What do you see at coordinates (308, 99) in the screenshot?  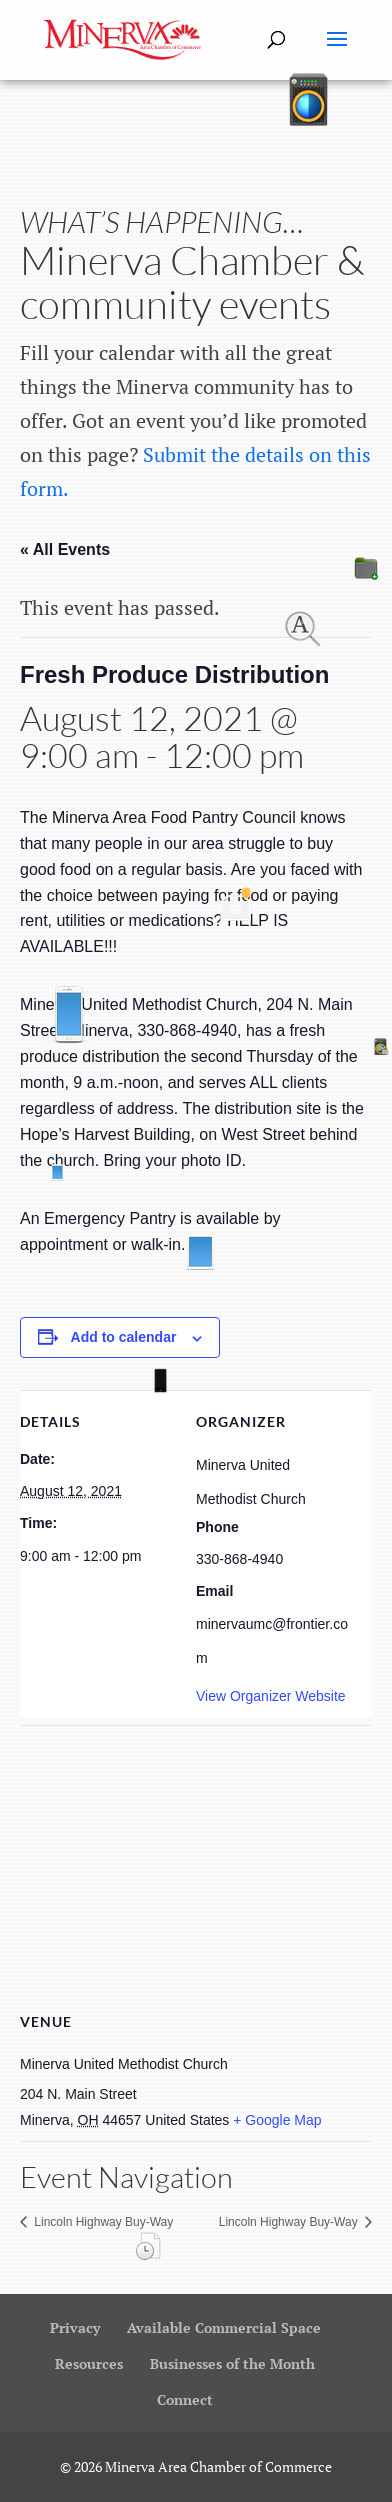 I see `access RAID storage configuration settings` at bounding box center [308, 99].